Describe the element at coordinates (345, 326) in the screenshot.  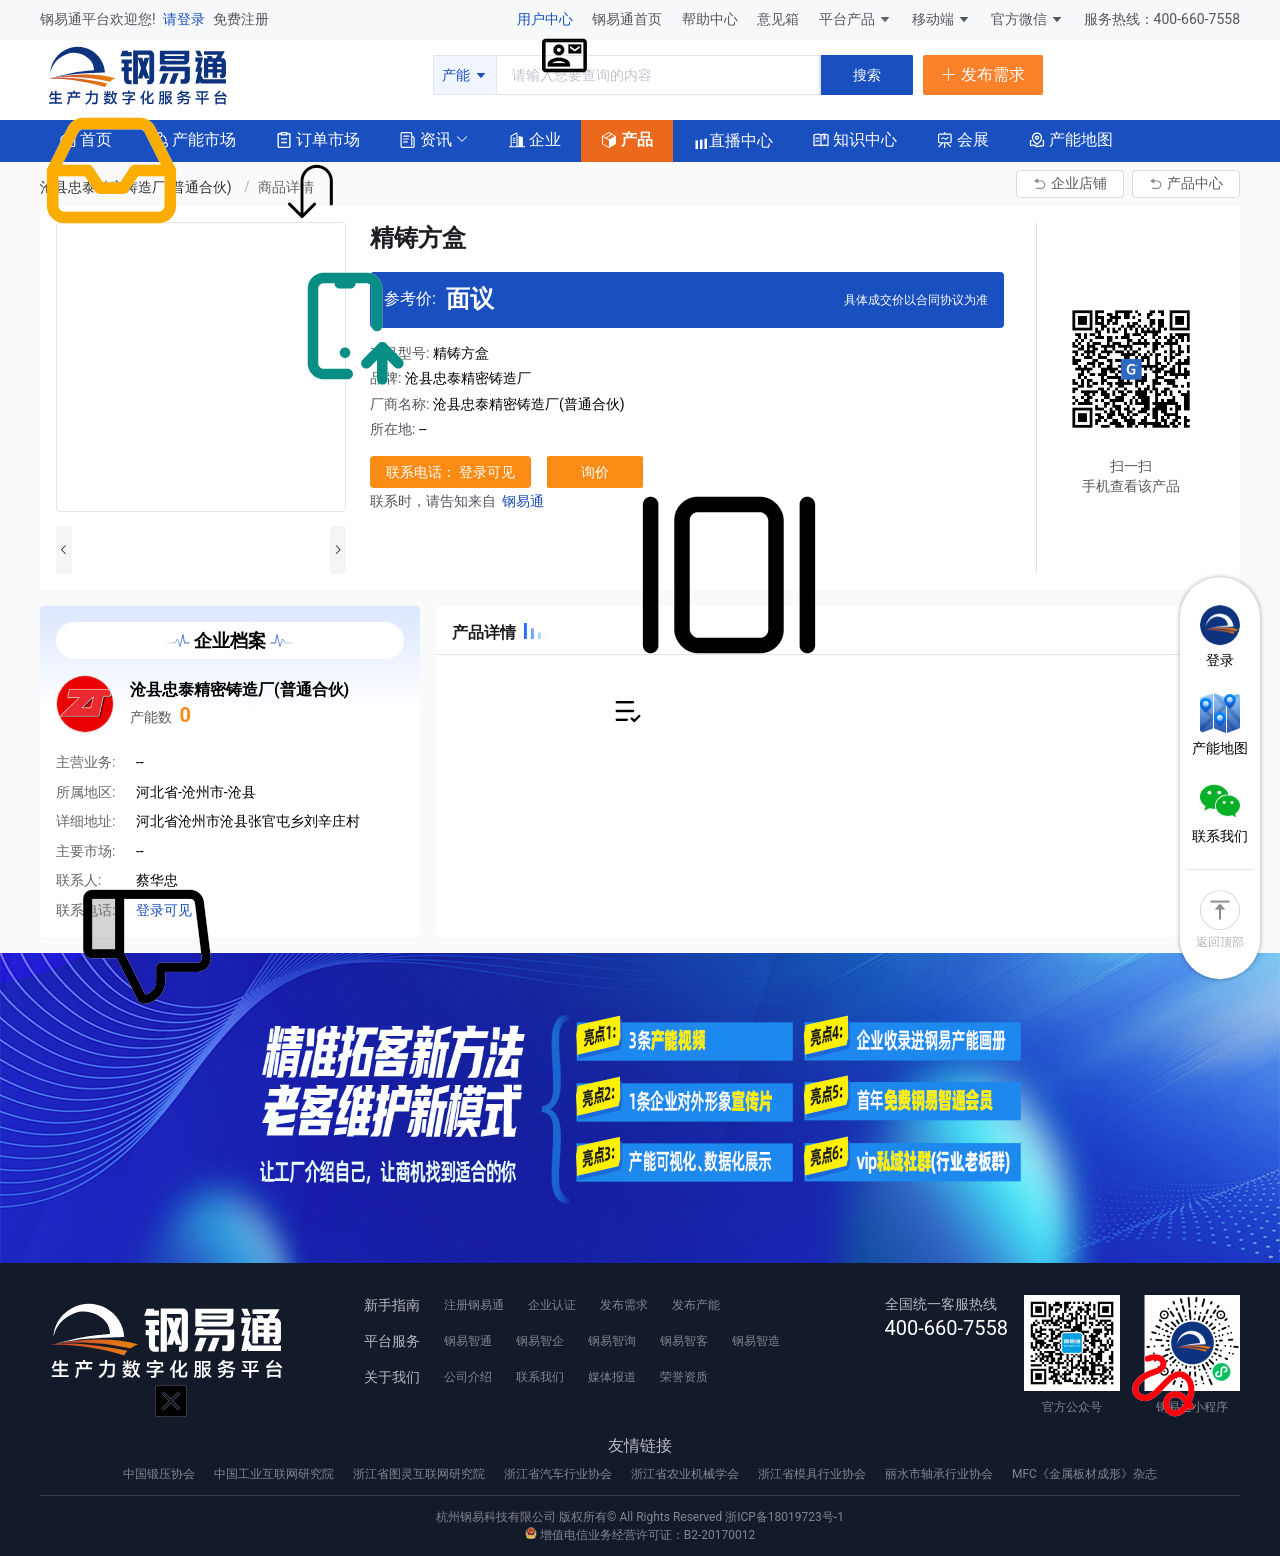
I see `upload from mobile device` at that location.